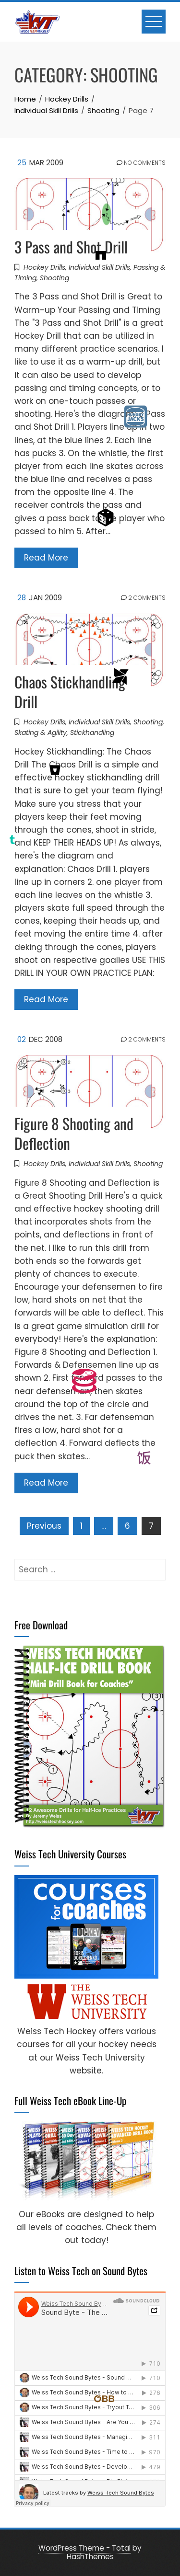 The image size is (180, 2576). What do you see at coordinates (106, 517) in the screenshot?
I see `randomize or shuffle content` at bounding box center [106, 517].